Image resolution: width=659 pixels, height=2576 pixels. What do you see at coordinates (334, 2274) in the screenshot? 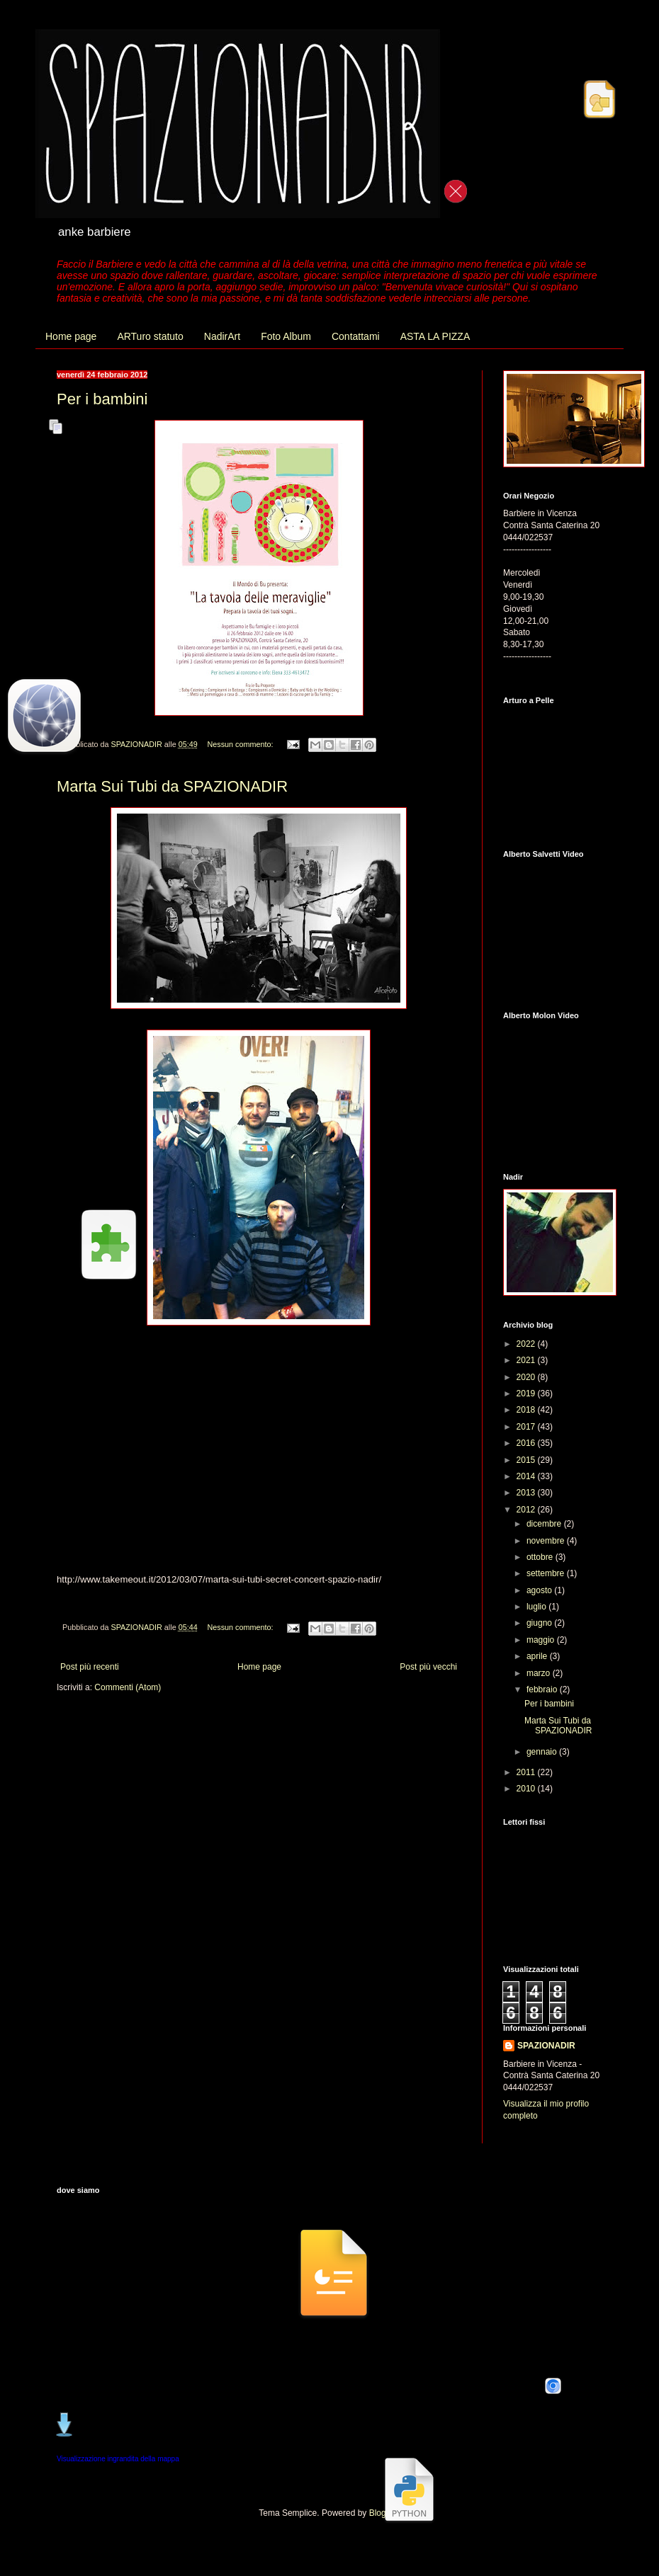
I see `open a presentation file` at bounding box center [334, 2274].